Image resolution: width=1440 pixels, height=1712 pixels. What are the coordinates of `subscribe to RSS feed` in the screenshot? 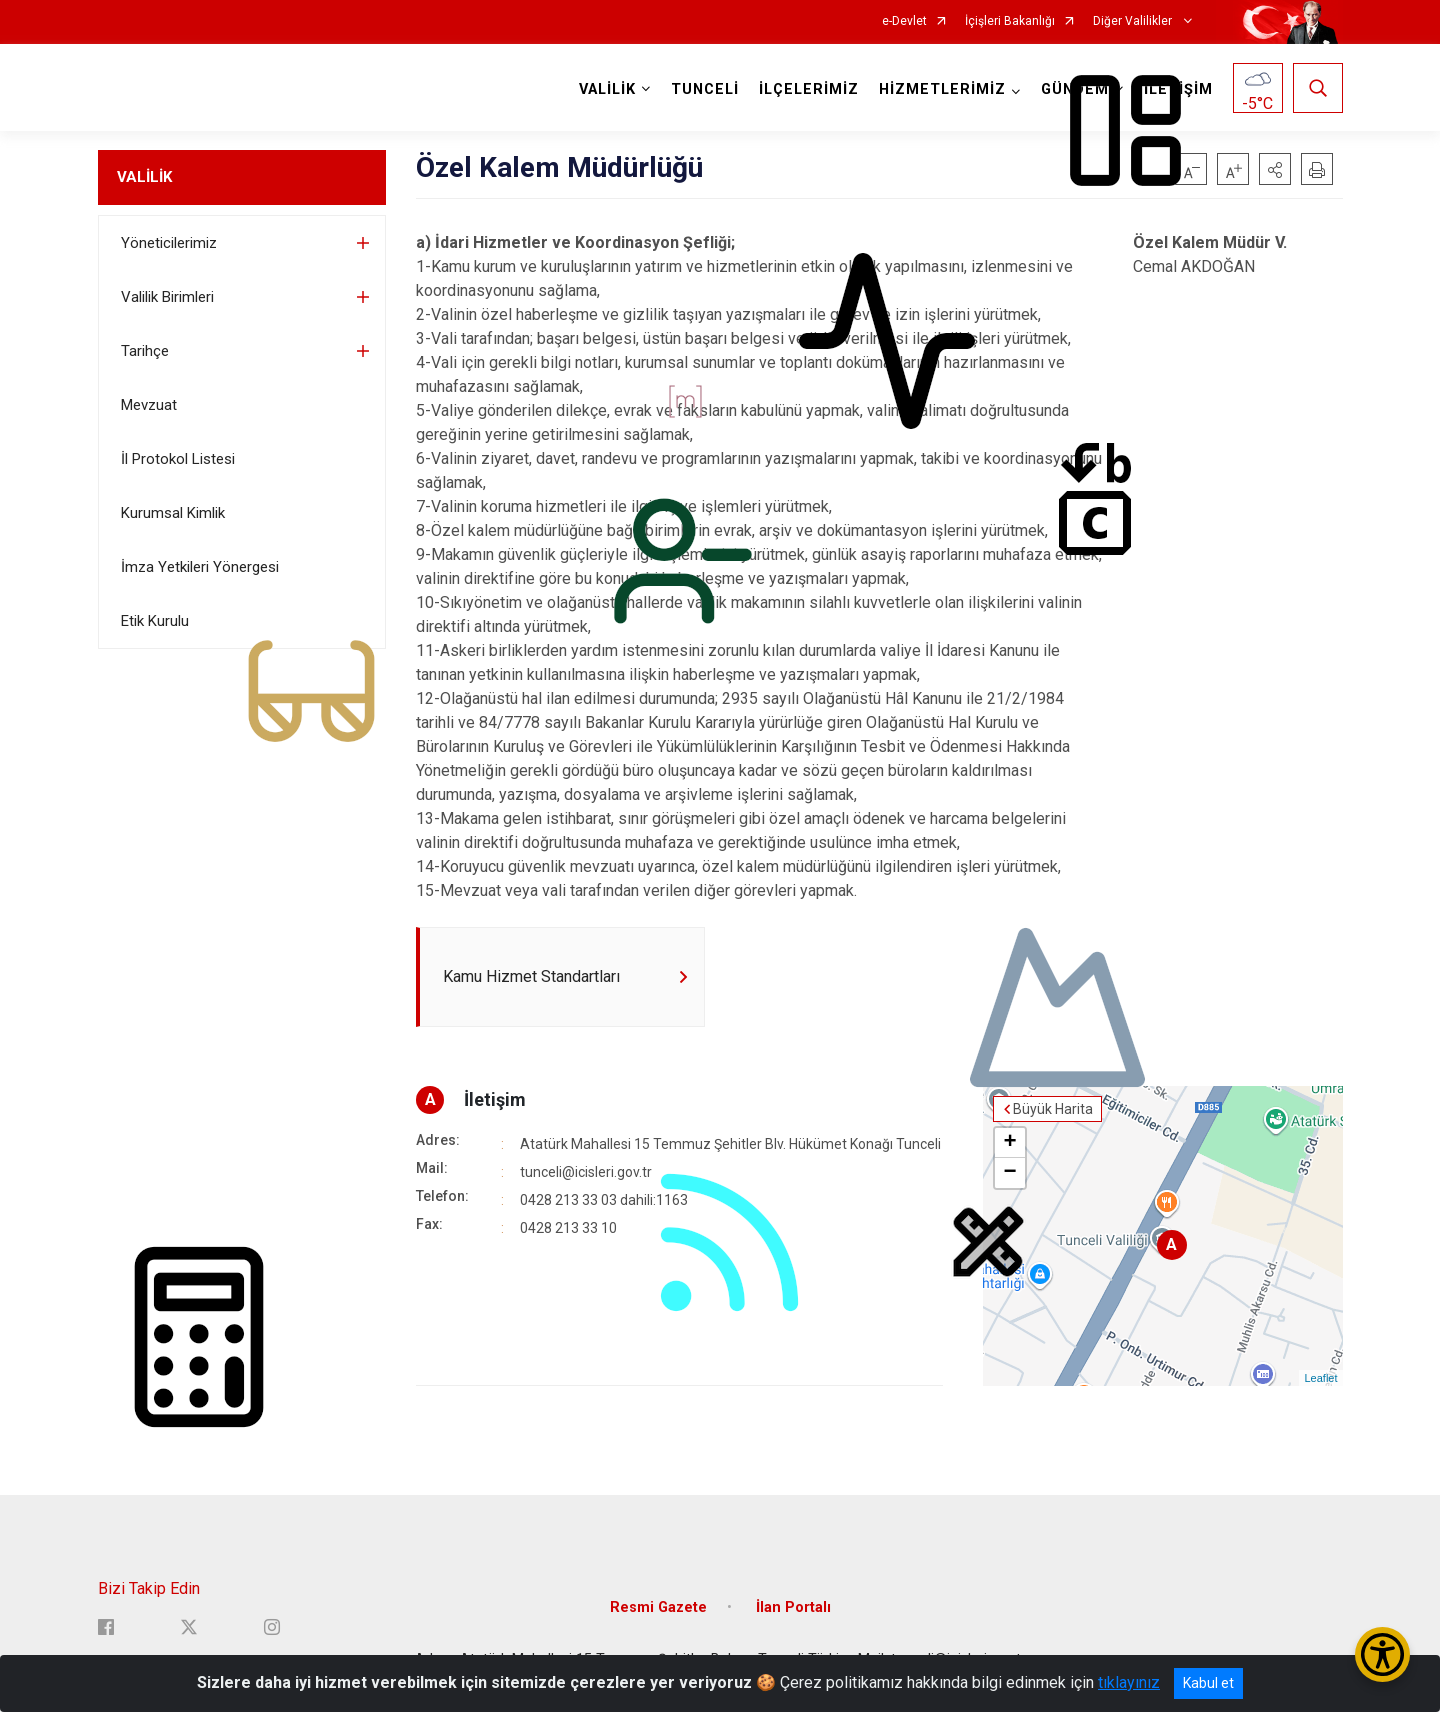 It's located at (729, 1242).